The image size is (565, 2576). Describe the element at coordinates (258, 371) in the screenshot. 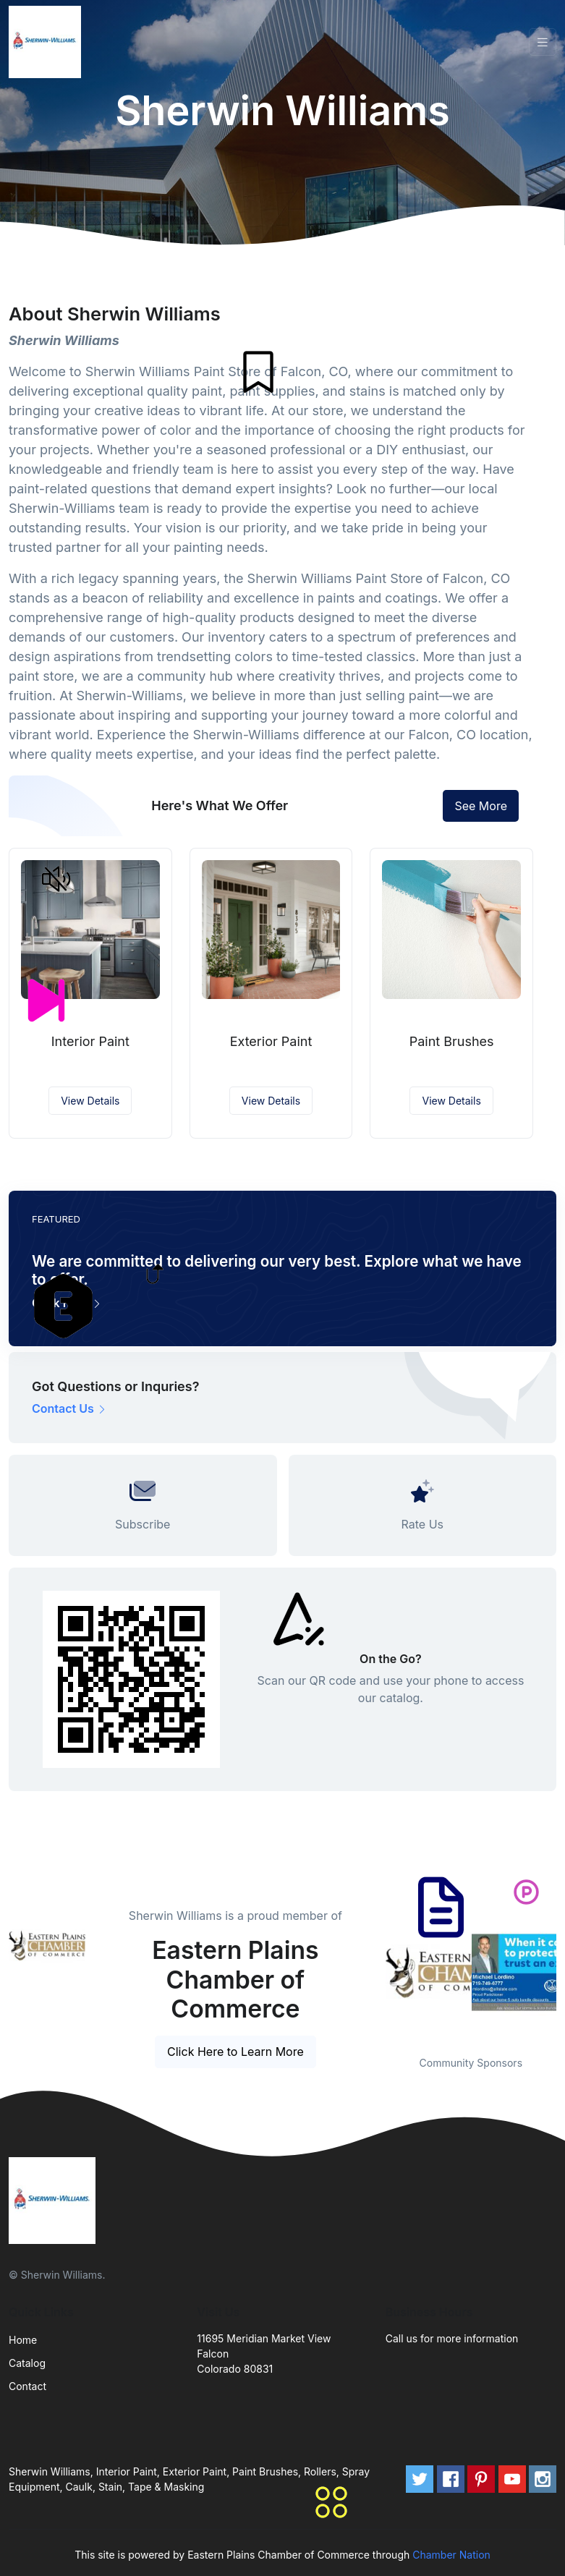

I see `save this item for later` at that location.